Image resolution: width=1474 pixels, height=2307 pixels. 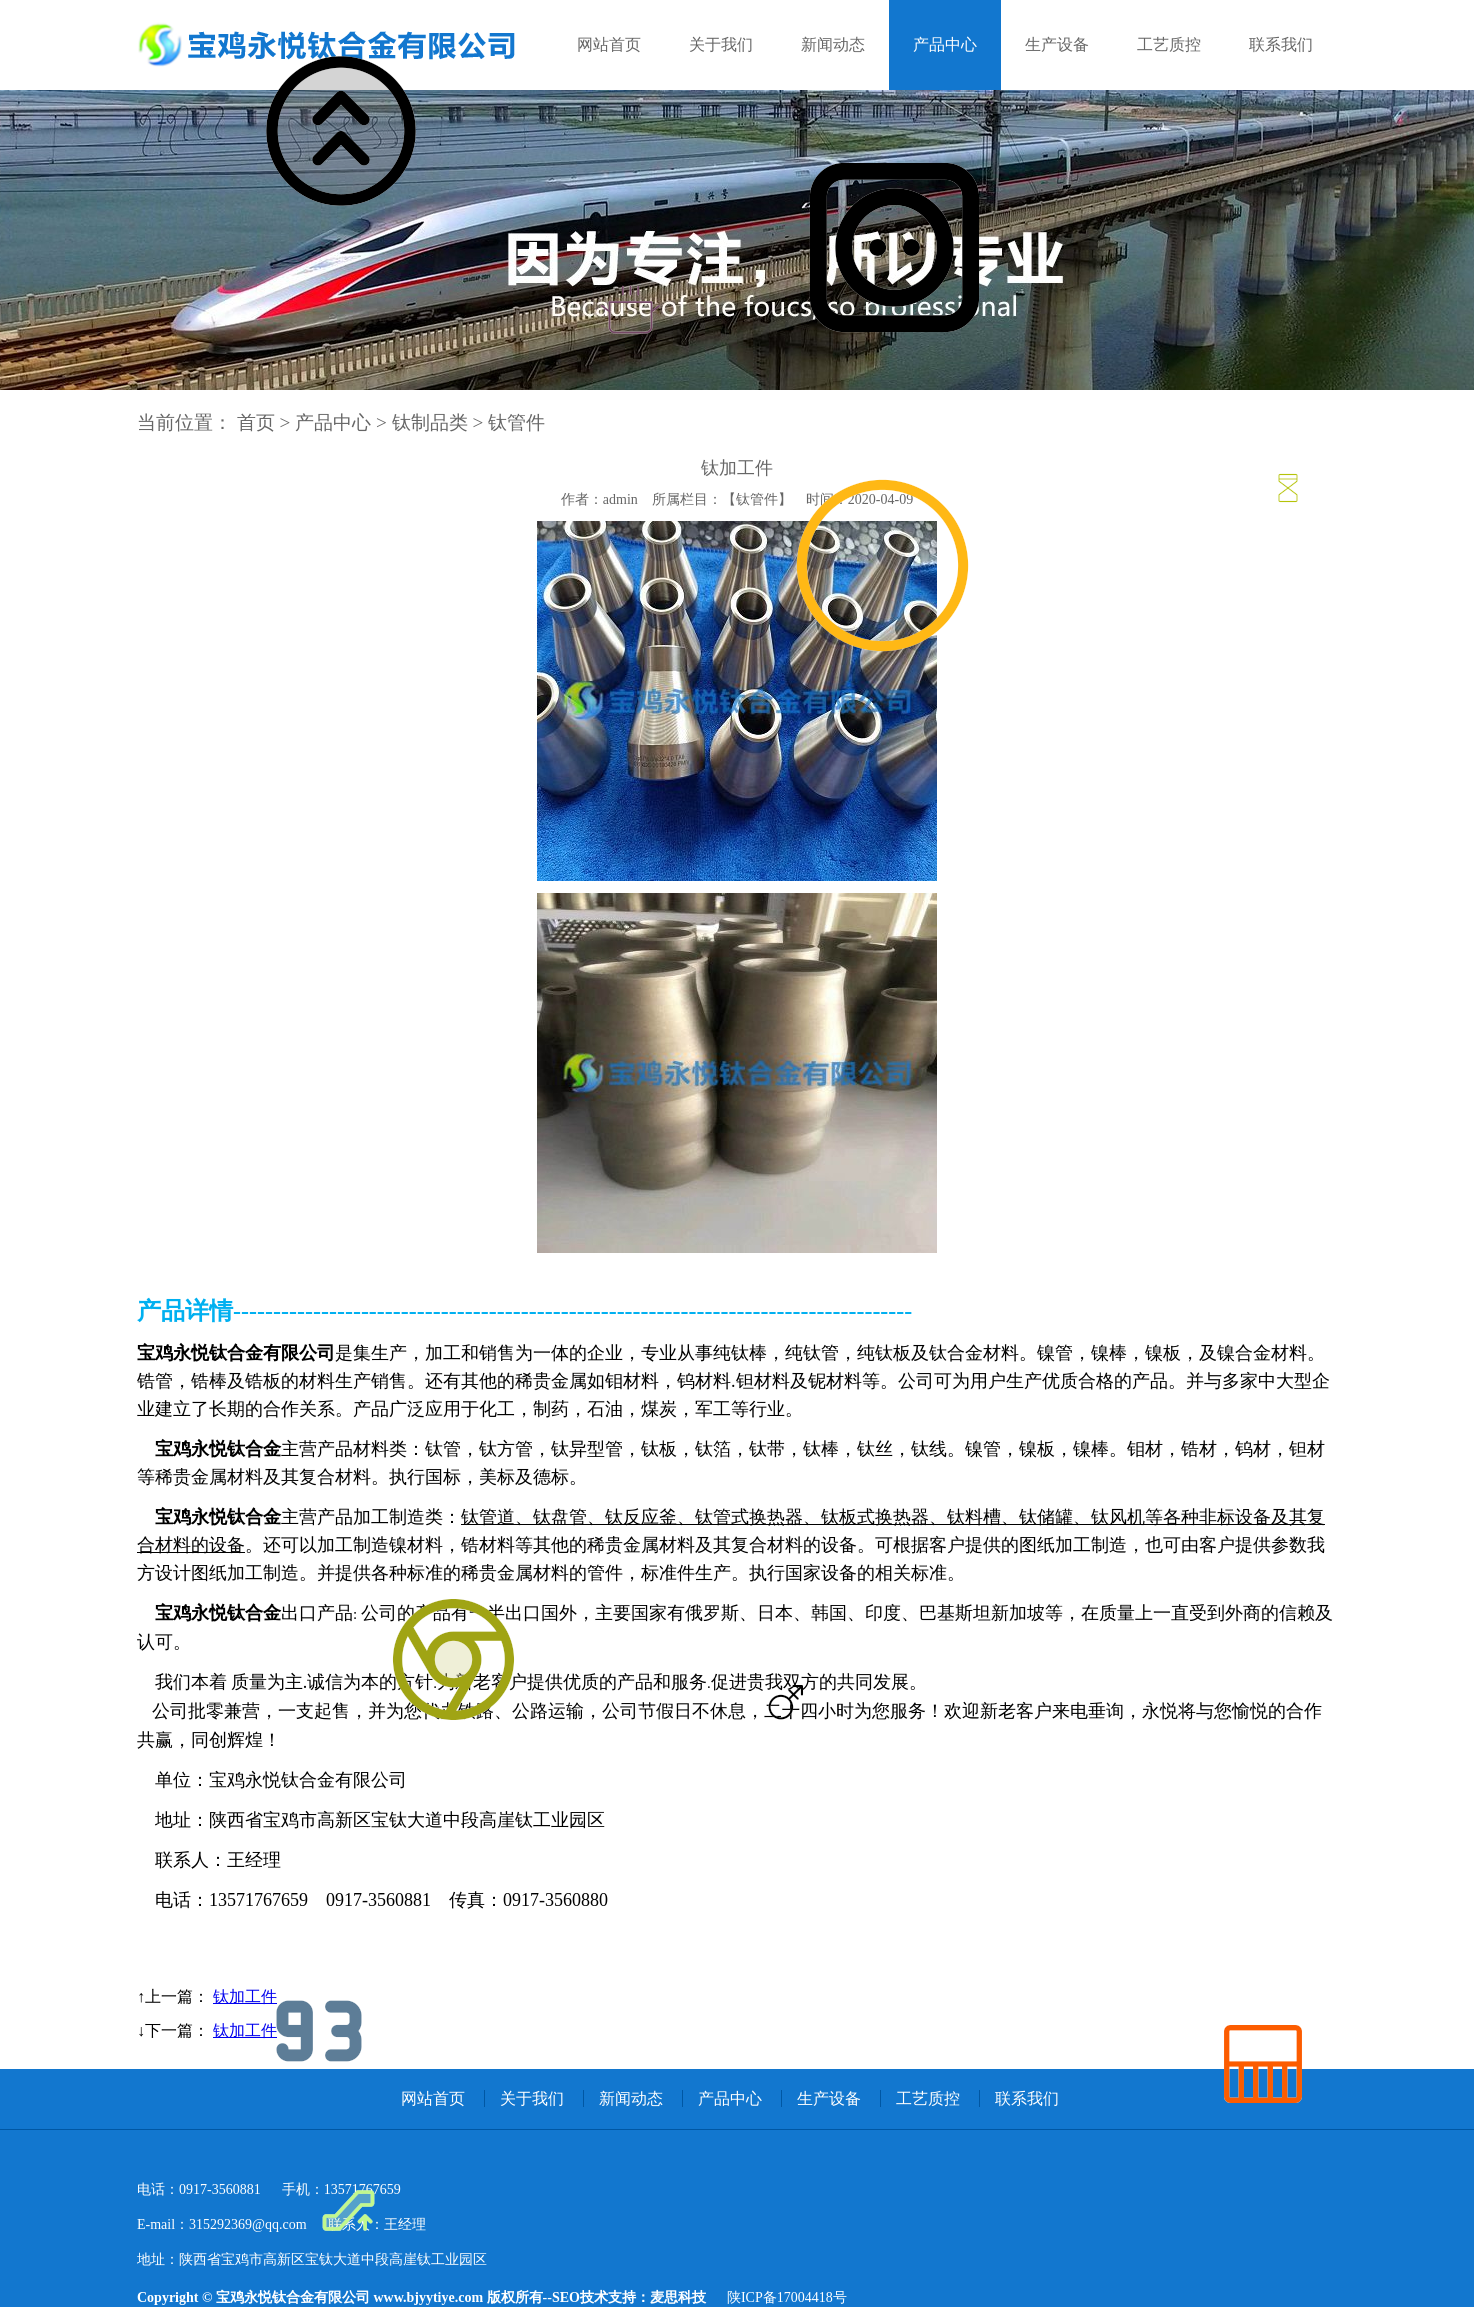 I want to click on access recipes or cooking features, so click(x=630, y=313).